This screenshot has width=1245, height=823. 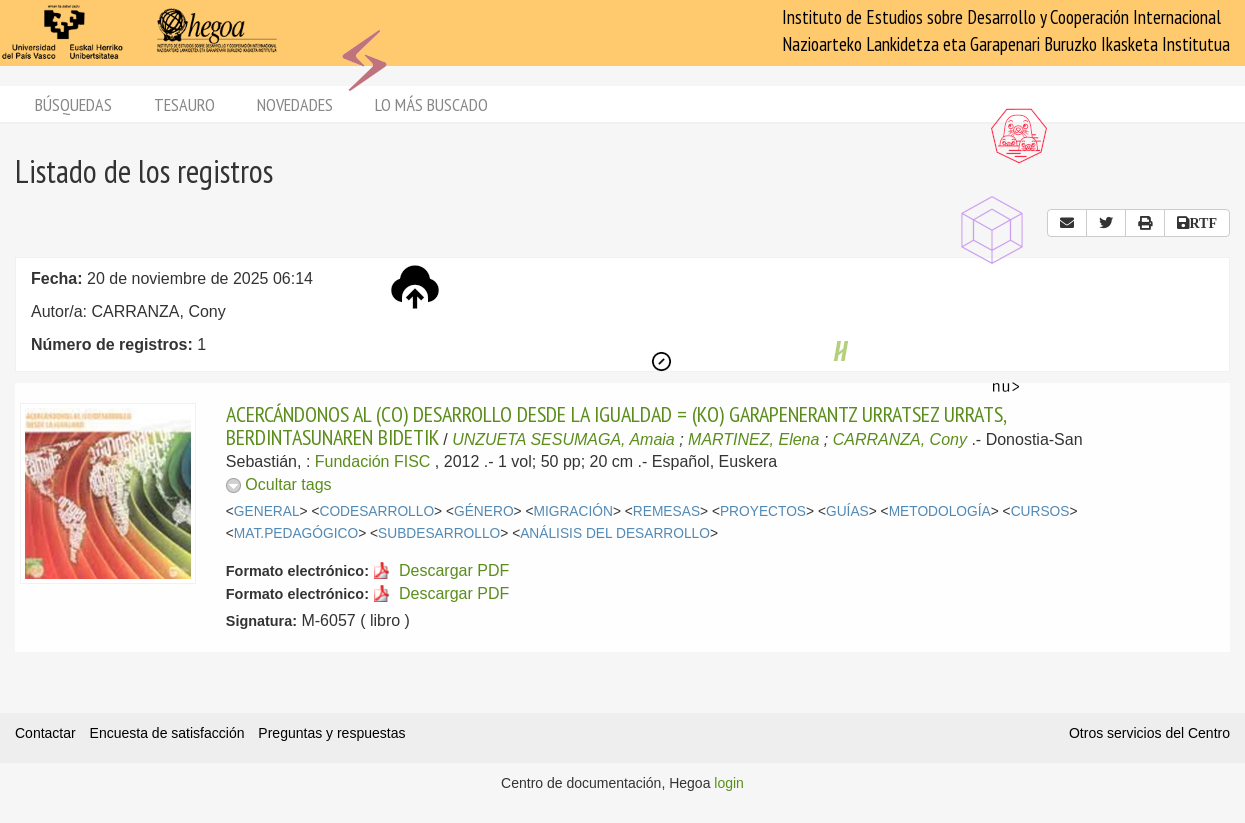 What do you see at coordinates (661, 361) in the screenshot?
I see `access compass or navigation features` at bounding box center [661, 361].